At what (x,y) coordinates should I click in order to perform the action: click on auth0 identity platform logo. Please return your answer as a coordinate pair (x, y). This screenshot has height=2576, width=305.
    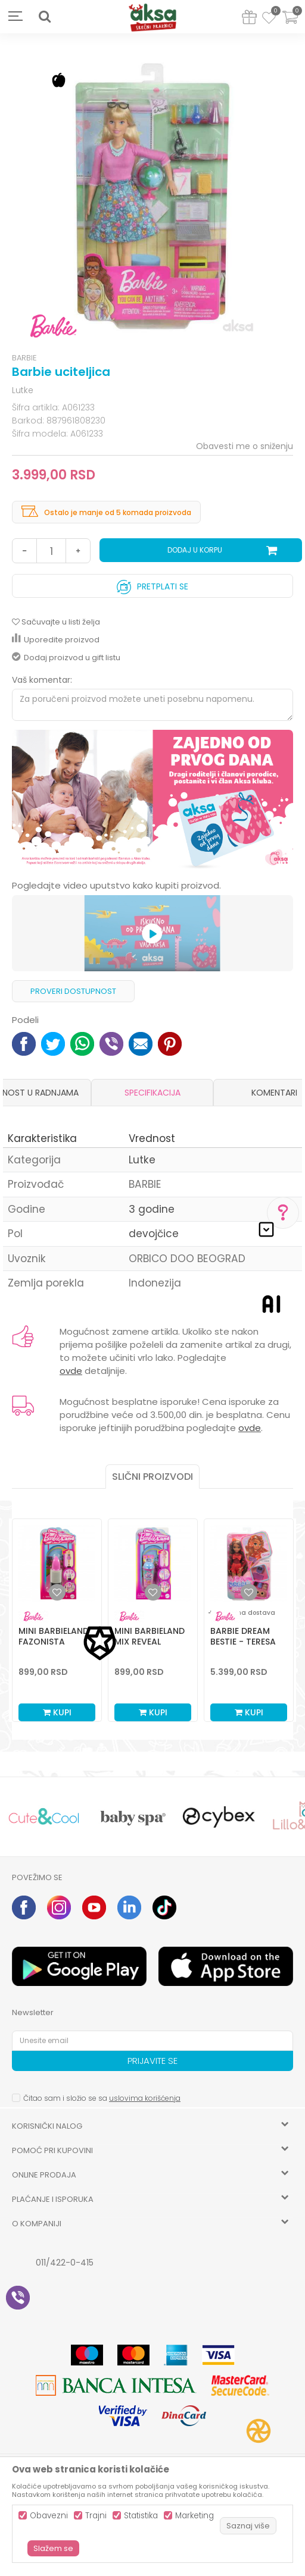
    Looking at the image, I should click on (99, 1642).